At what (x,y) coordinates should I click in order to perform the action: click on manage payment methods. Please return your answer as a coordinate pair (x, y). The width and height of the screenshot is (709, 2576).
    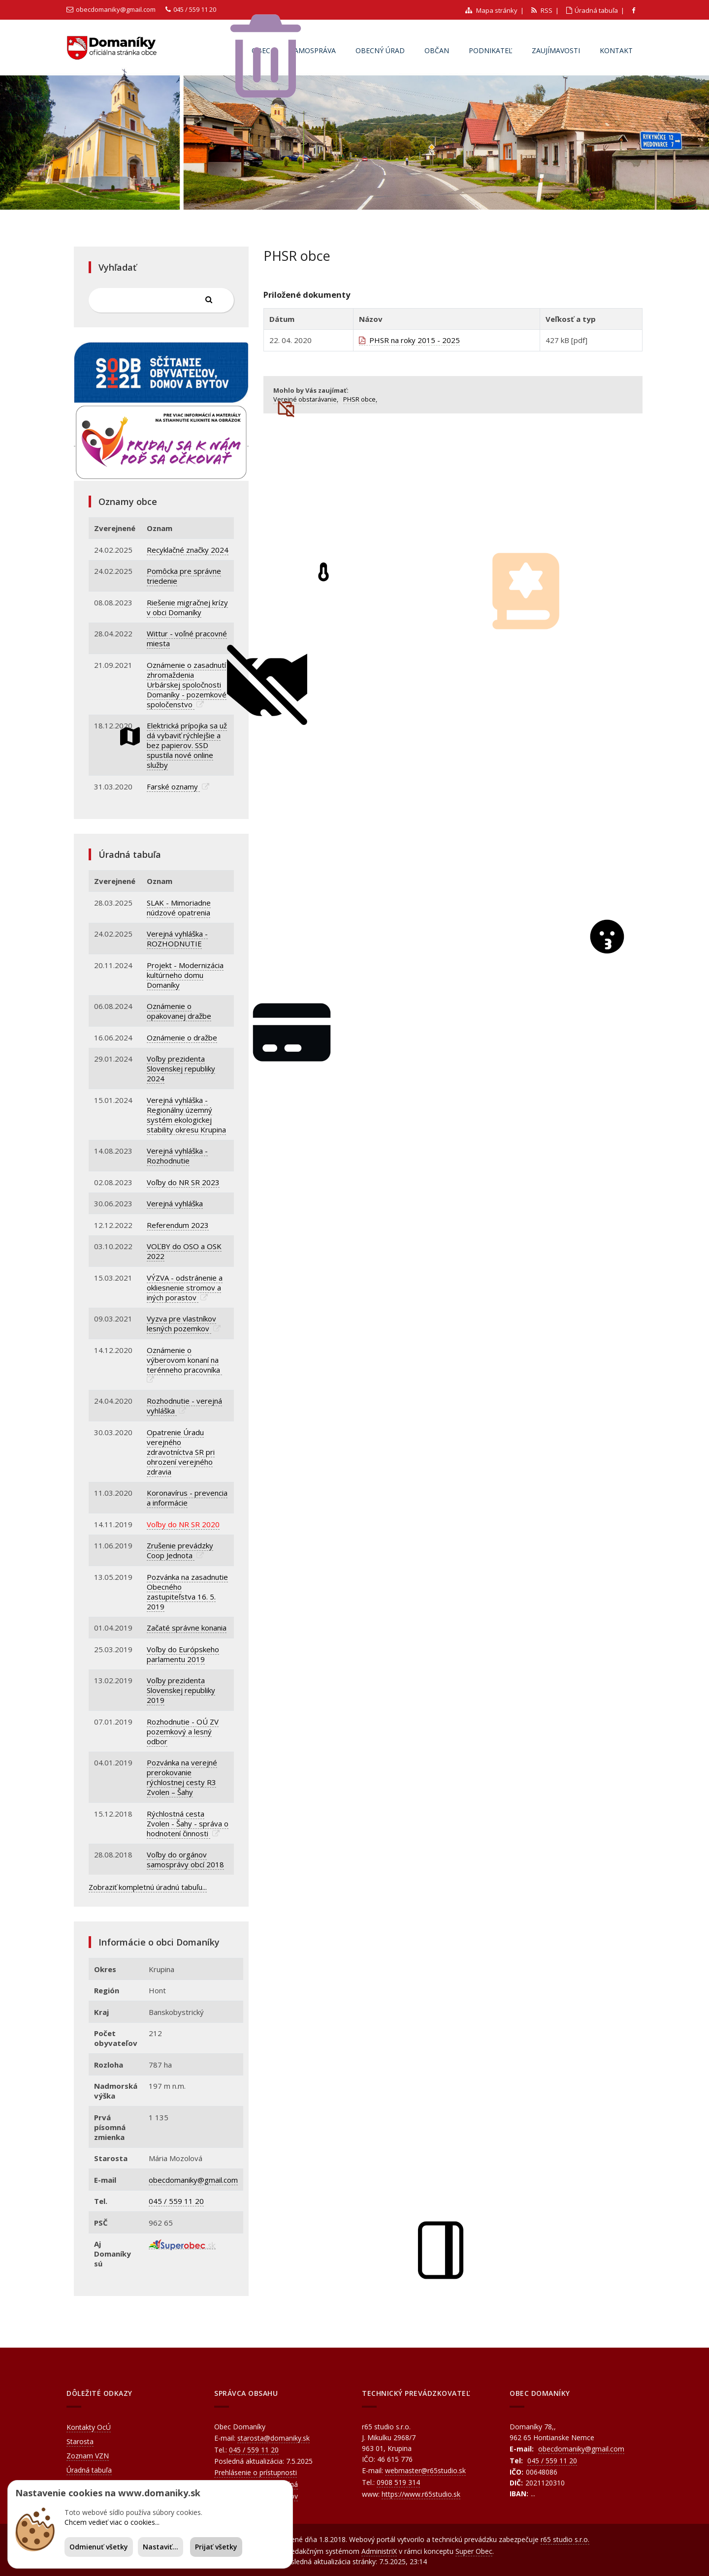
    Looking at the image, I should click on (291, 1032).